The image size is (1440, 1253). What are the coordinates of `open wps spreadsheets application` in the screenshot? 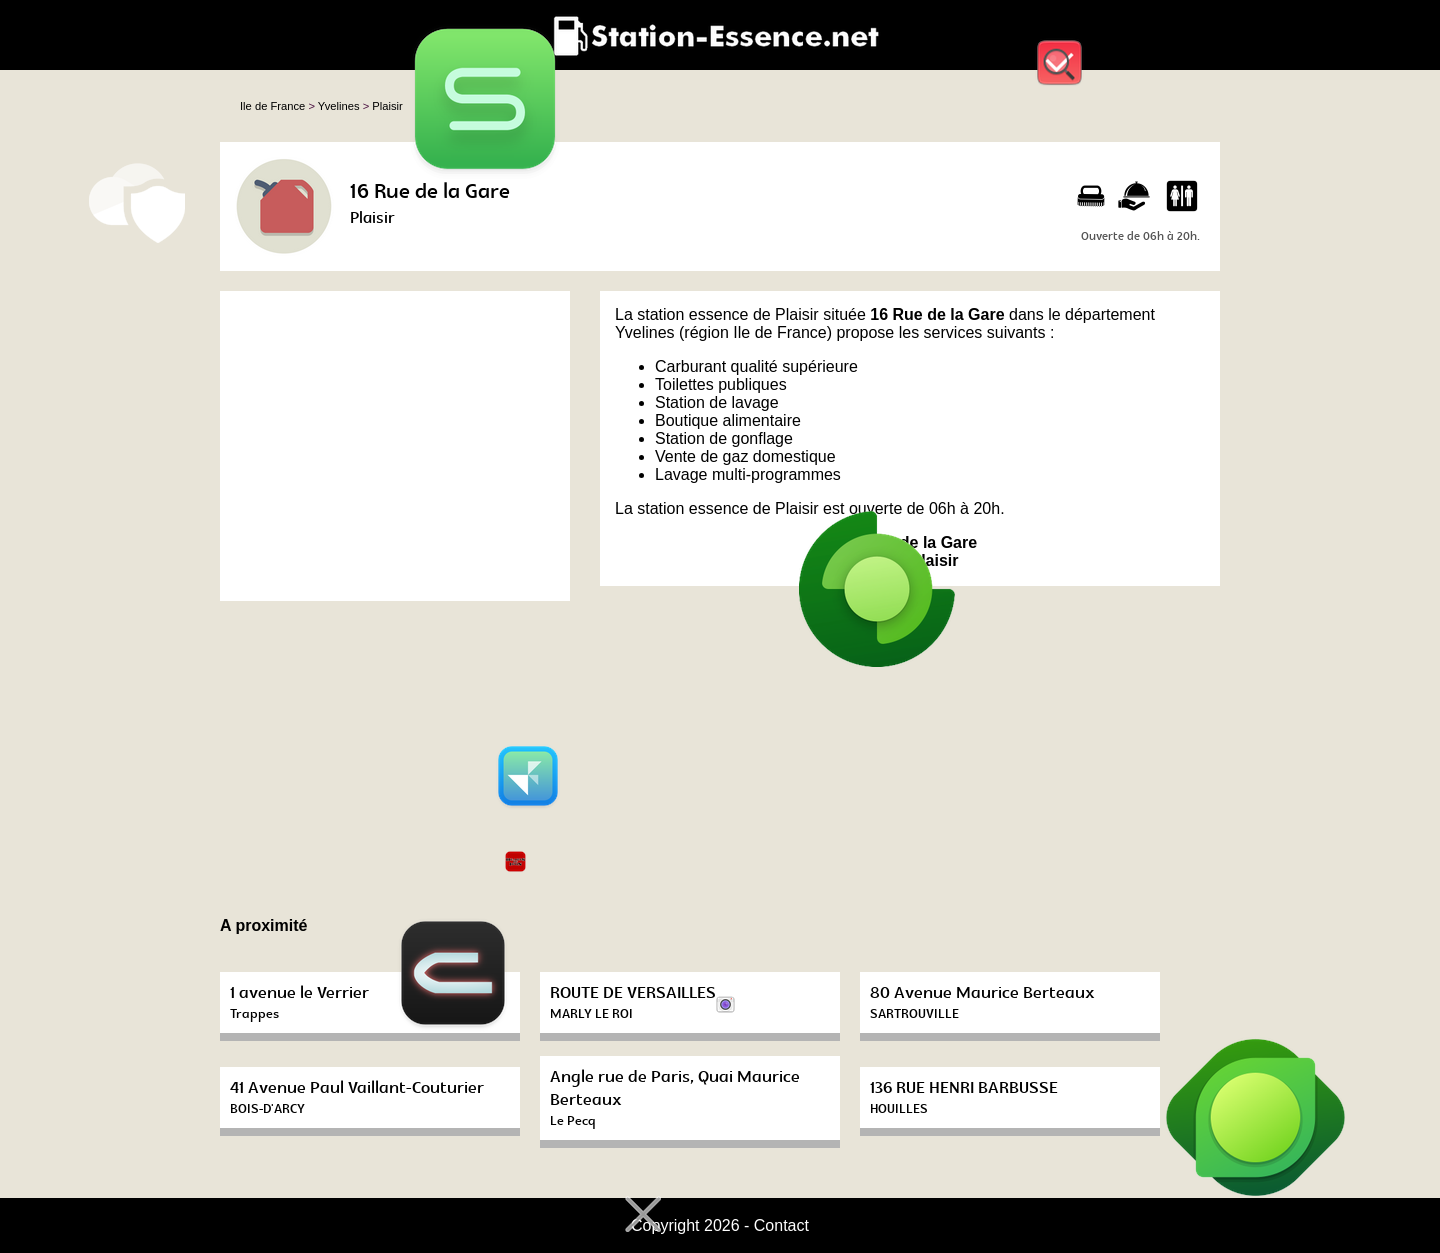 It's located at (485, 99).